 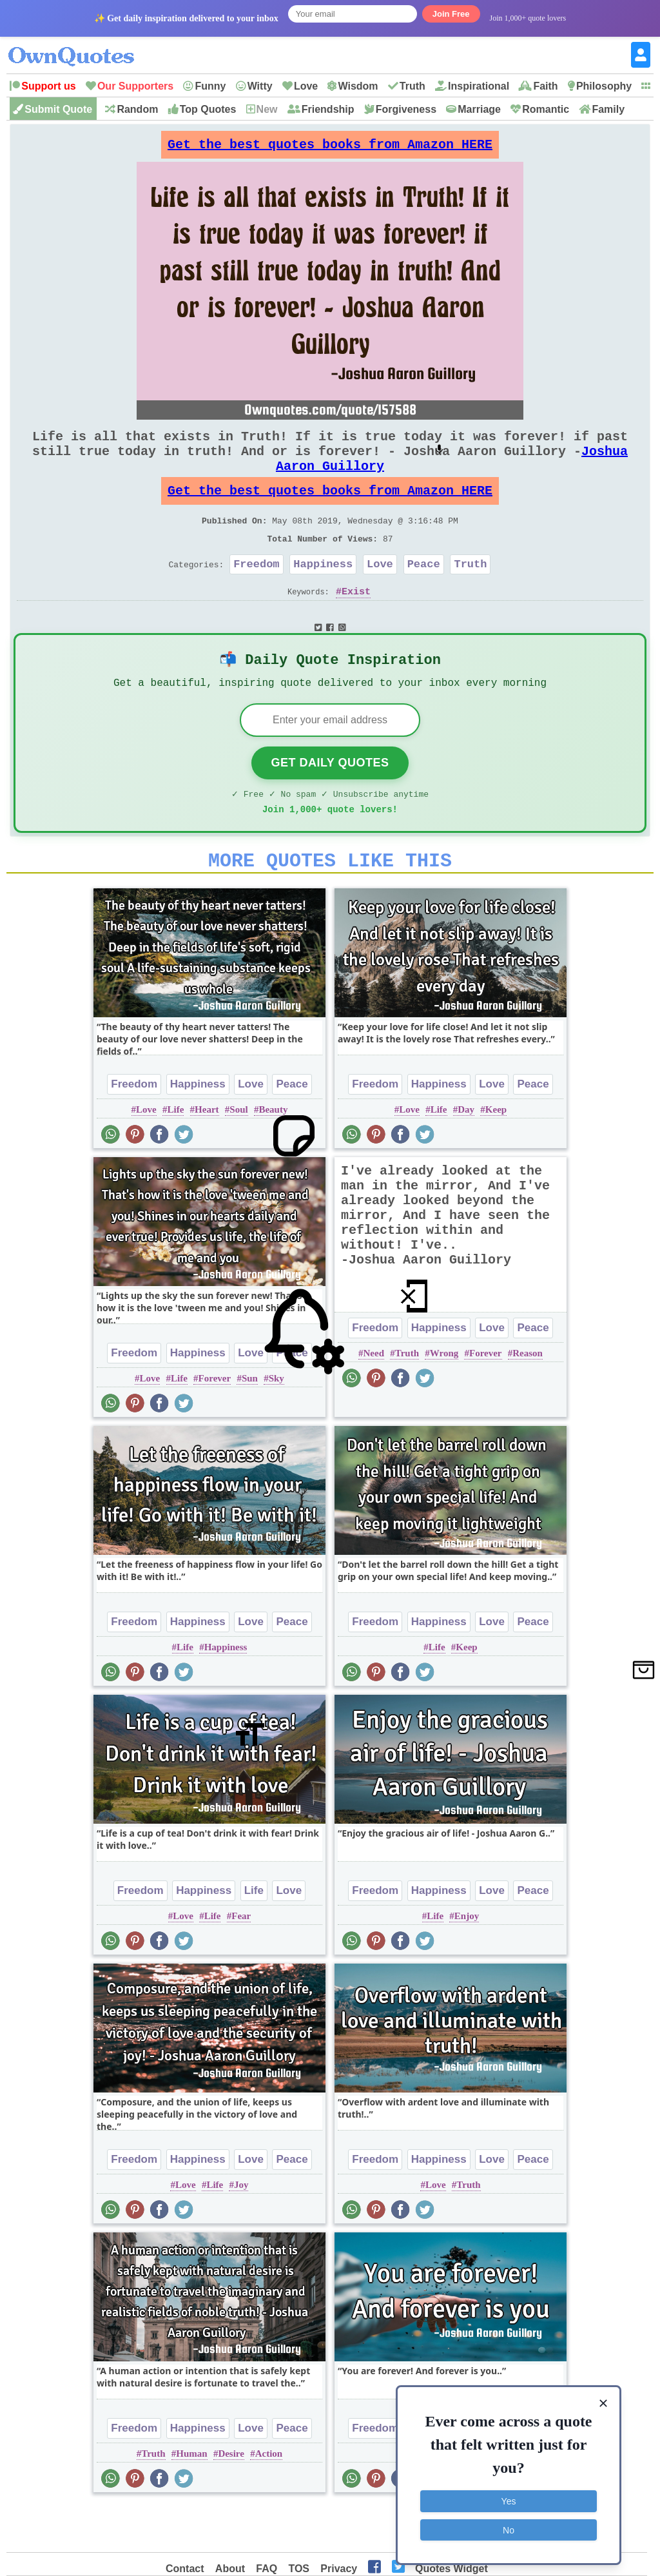 I want to click on access notification settings, so click(x=300, y=1329).